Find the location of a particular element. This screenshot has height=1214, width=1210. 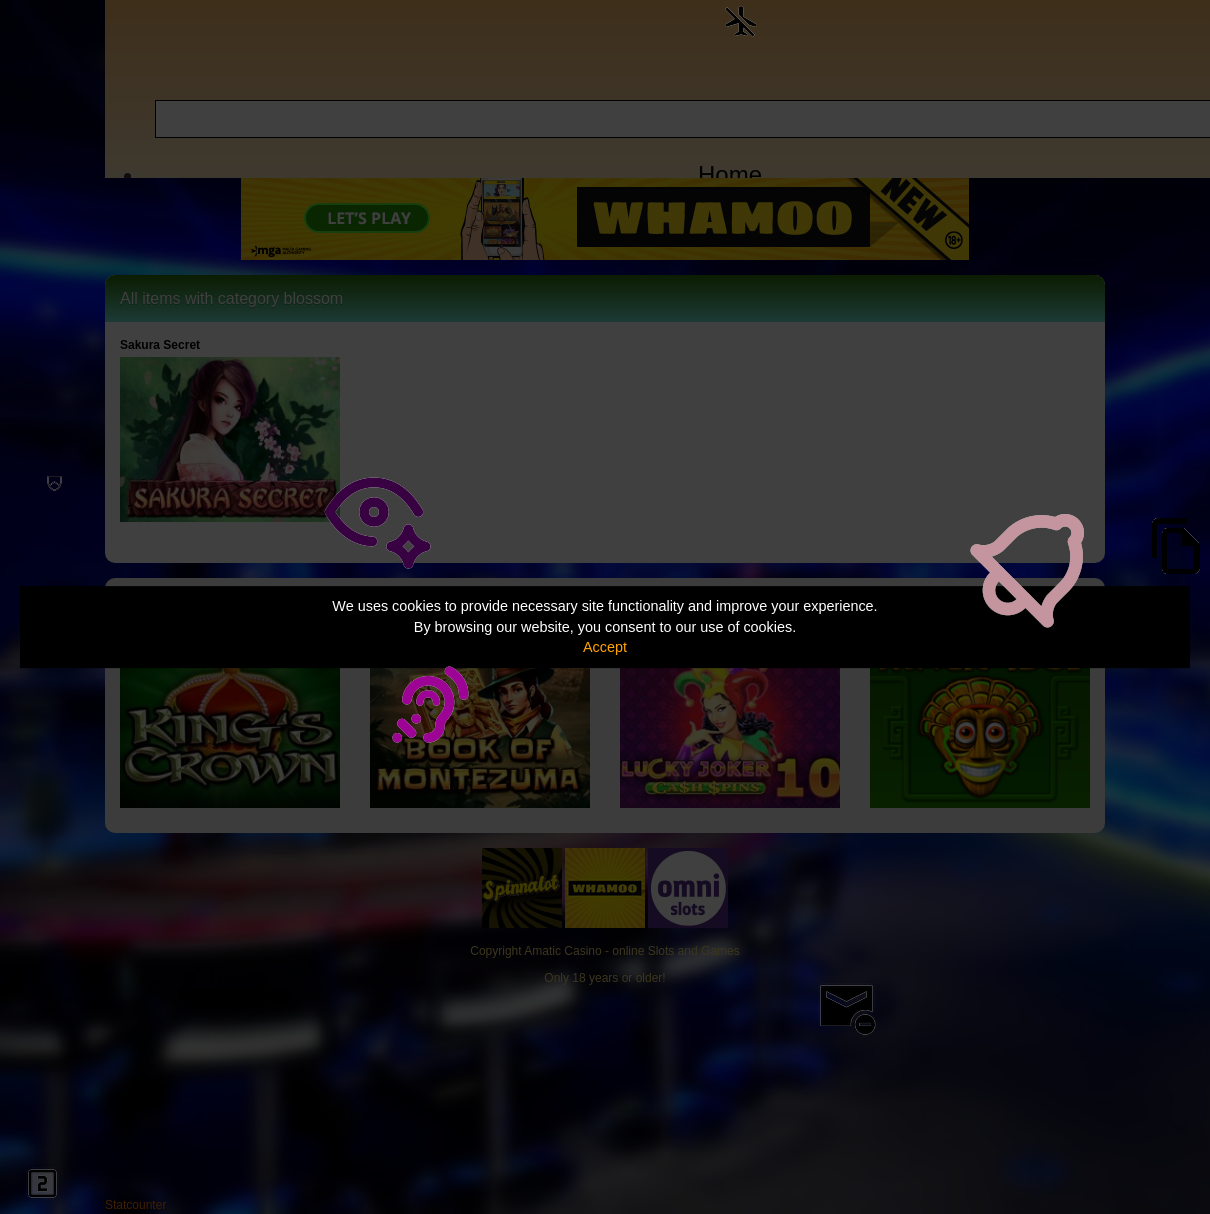

copy file to clipboard is located at coordinates (1177, 546).